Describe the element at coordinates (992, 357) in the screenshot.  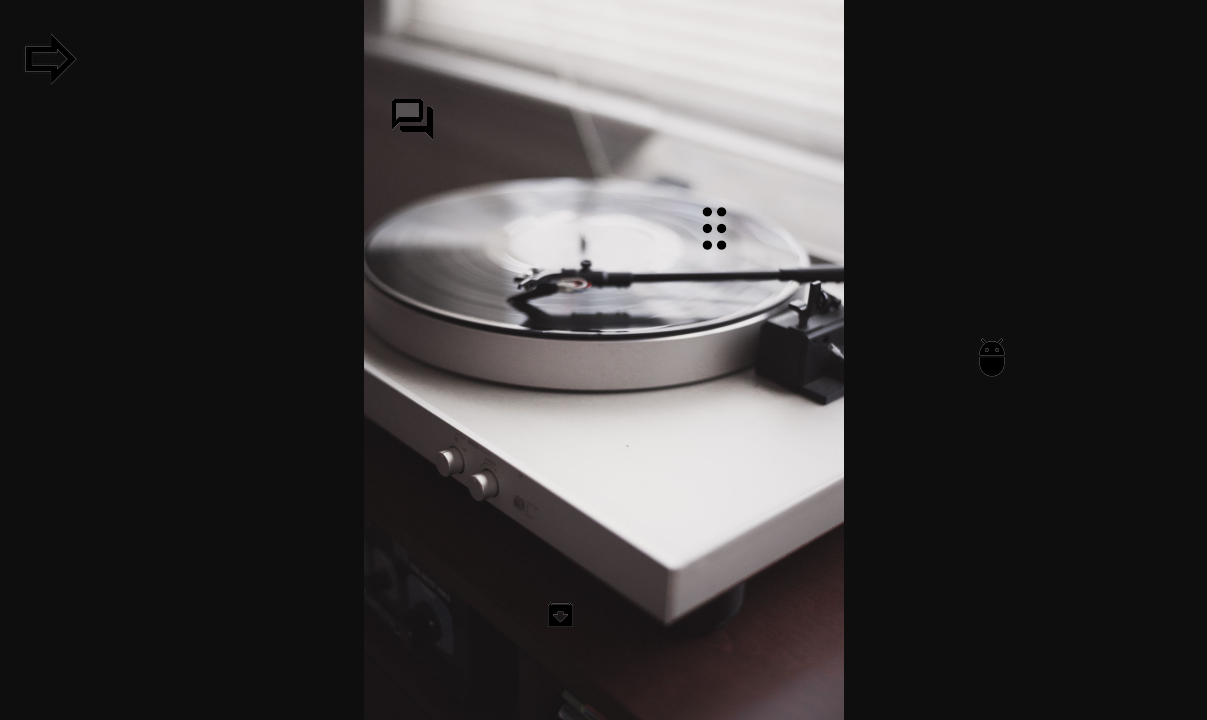
I see `android debug bridge (adb) connection status` at that location.